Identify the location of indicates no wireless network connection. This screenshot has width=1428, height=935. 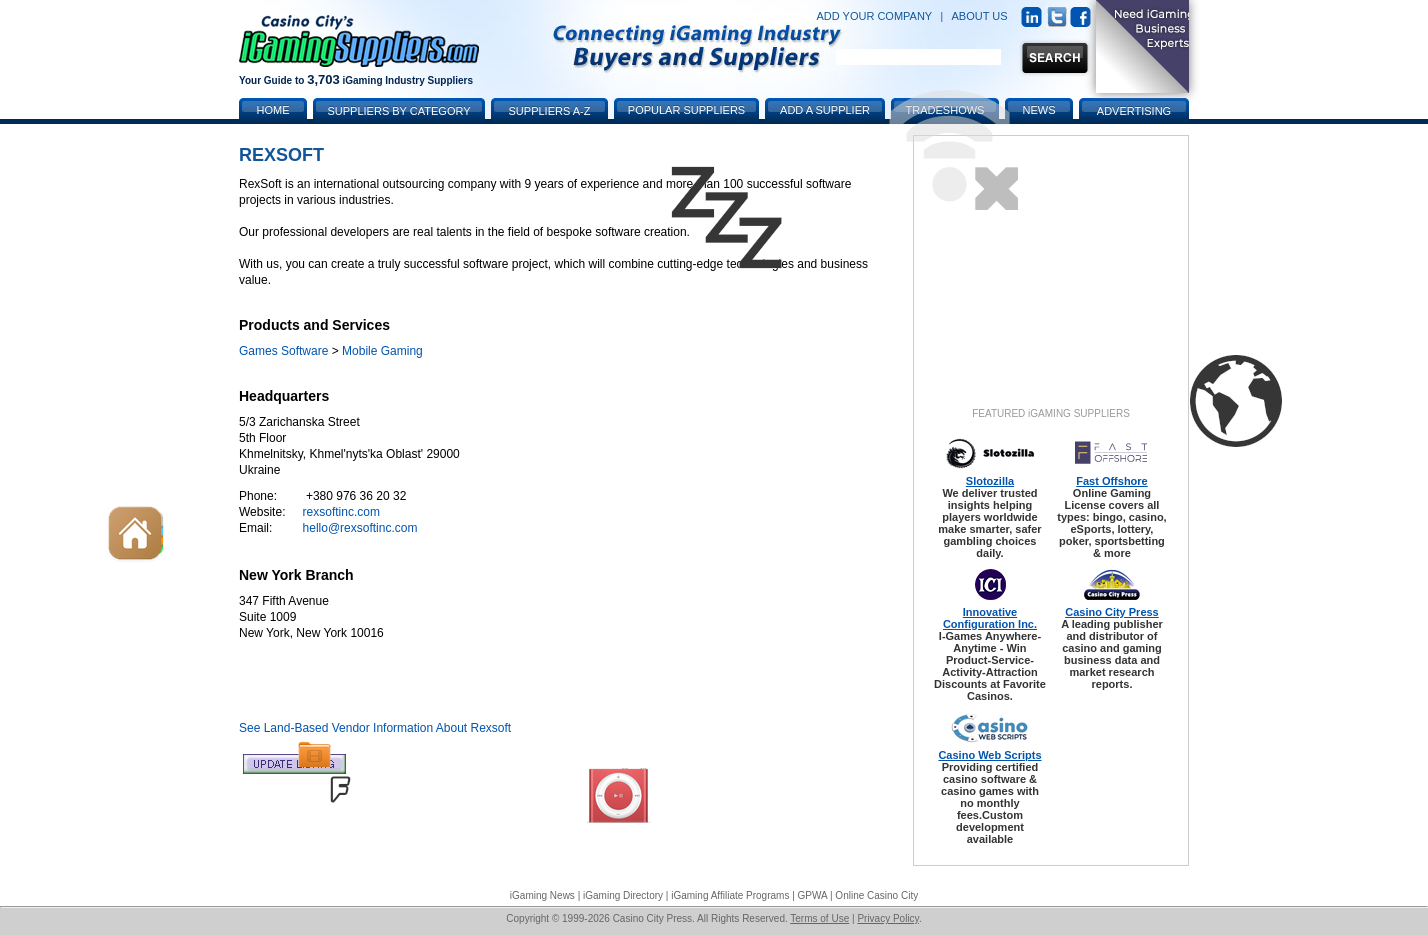
(949, 141).